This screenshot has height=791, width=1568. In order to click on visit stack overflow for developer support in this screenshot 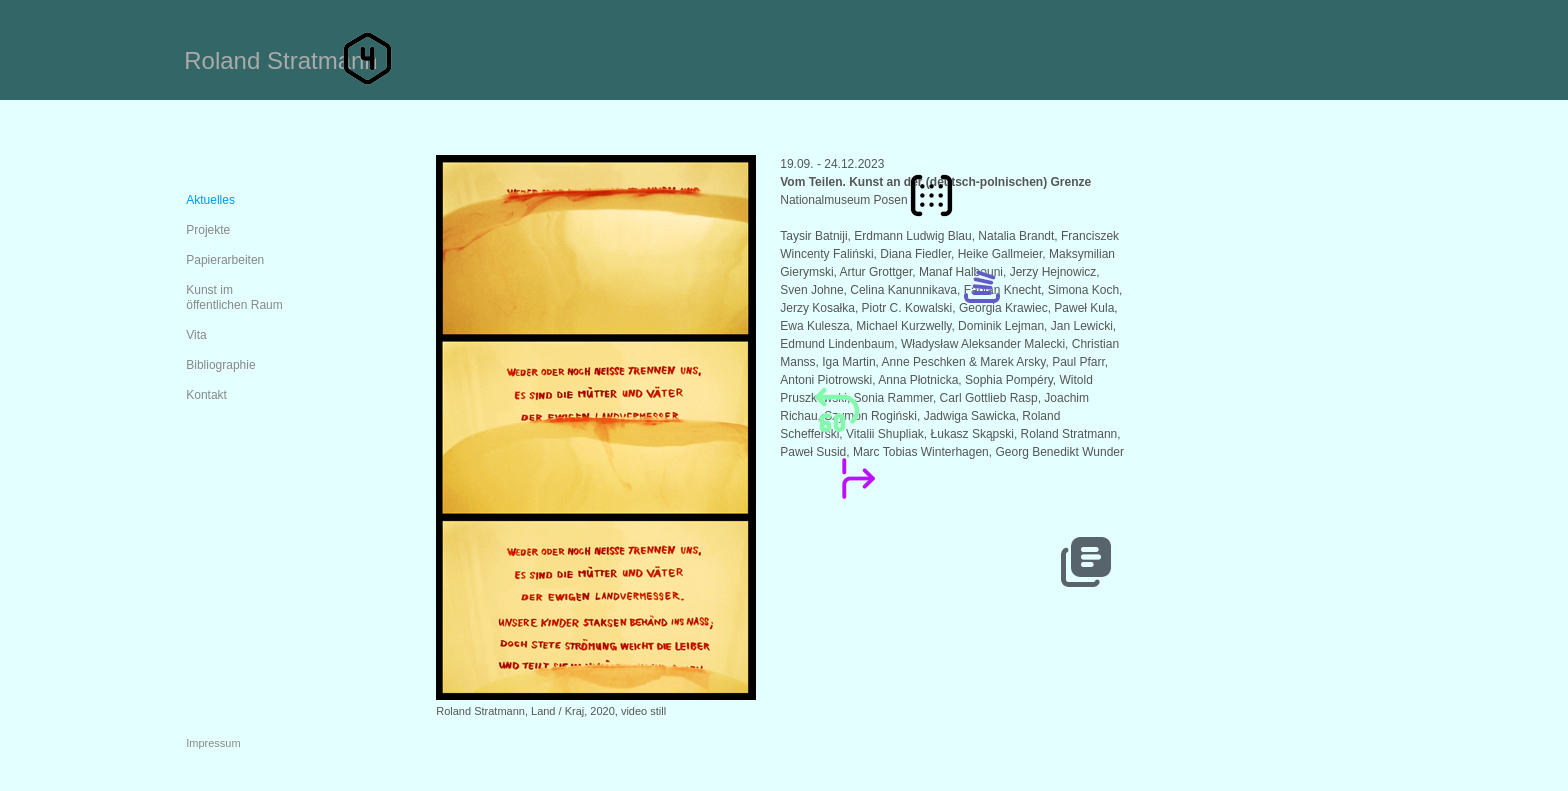, I will do `click(982, 285)`.